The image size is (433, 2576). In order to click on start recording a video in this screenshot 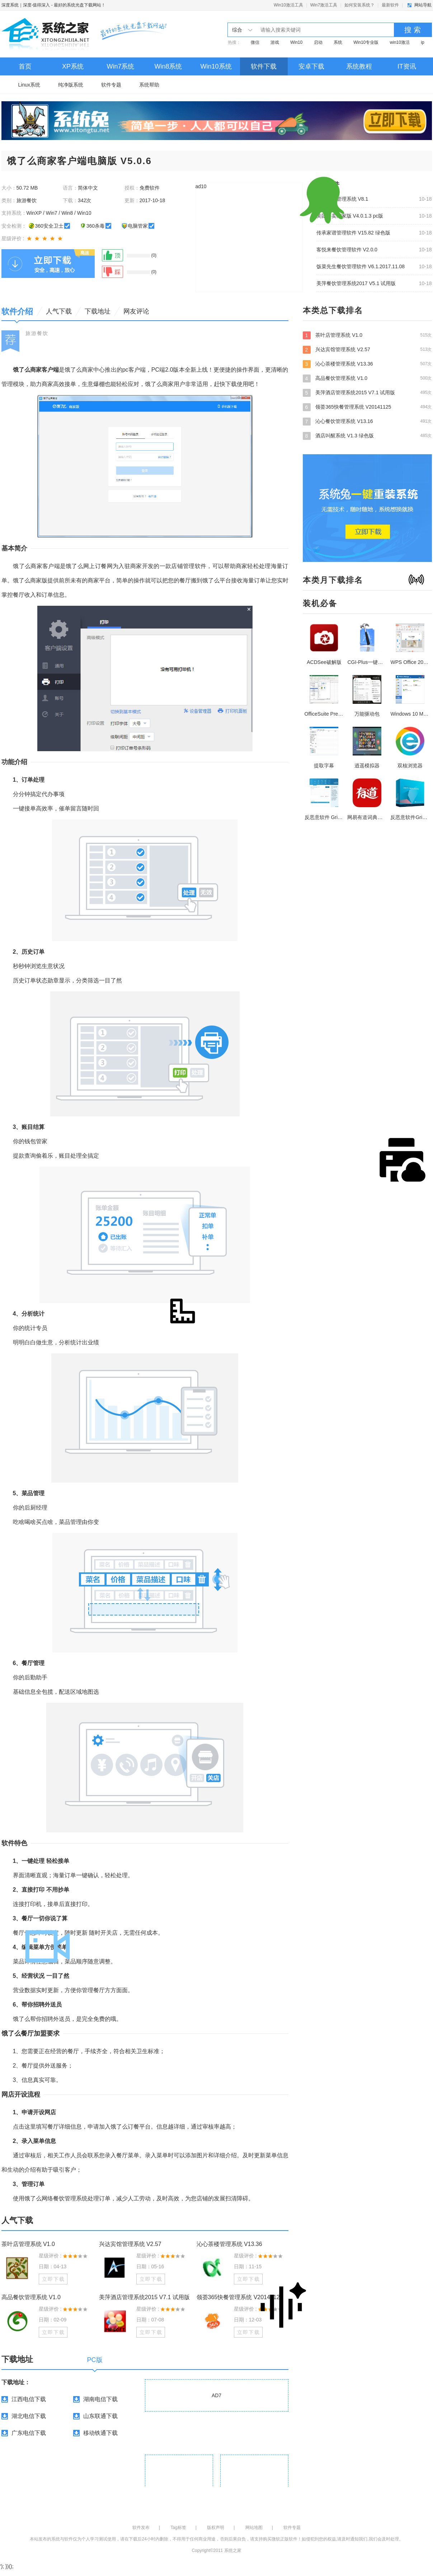, I will do `click(47, 1946)`.